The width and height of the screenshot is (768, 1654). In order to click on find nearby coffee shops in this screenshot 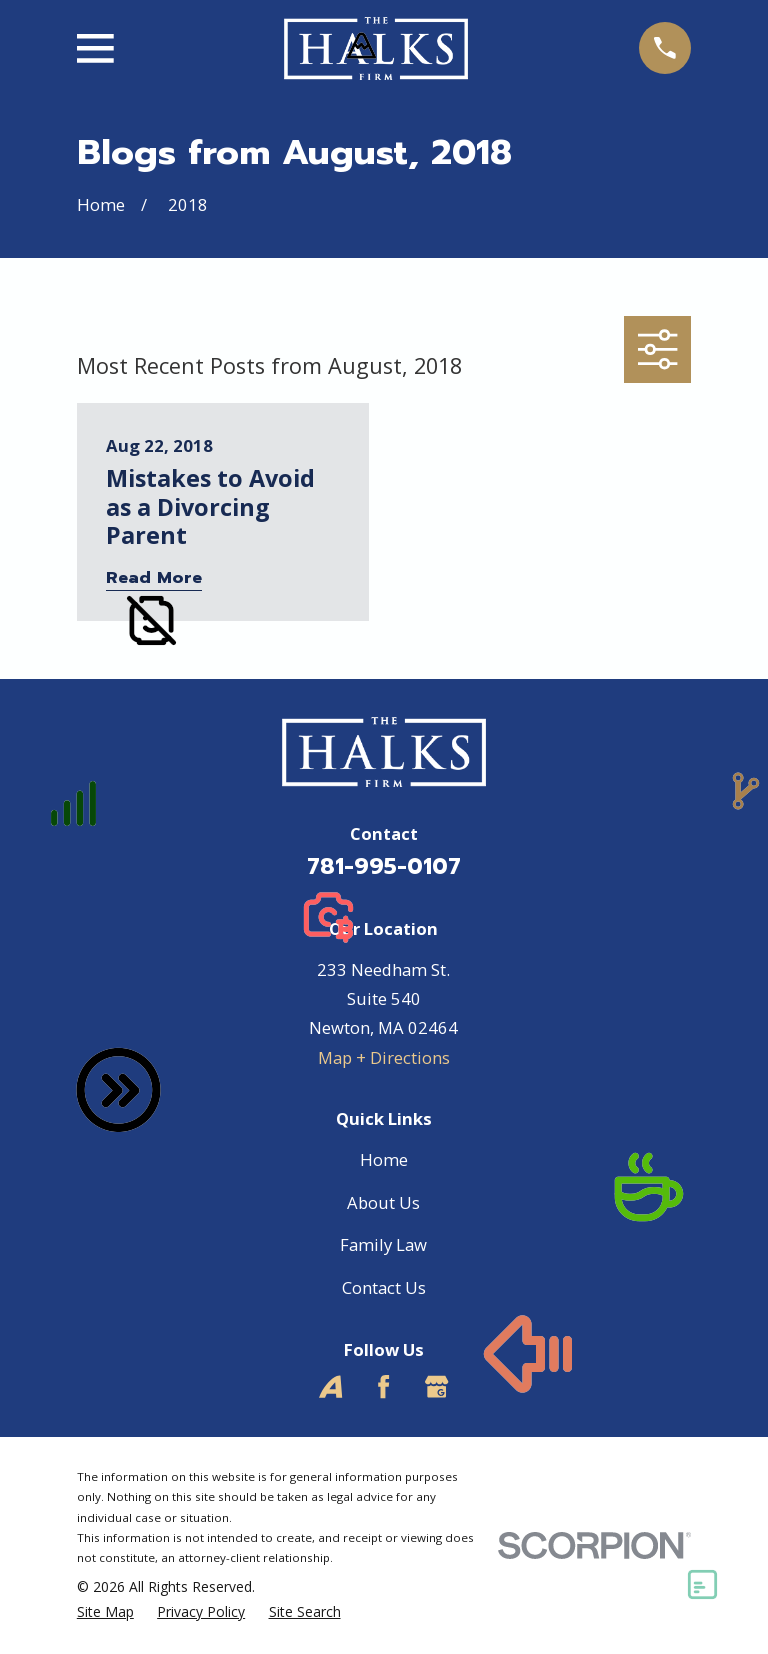, I will do `click(649, 1187)`.